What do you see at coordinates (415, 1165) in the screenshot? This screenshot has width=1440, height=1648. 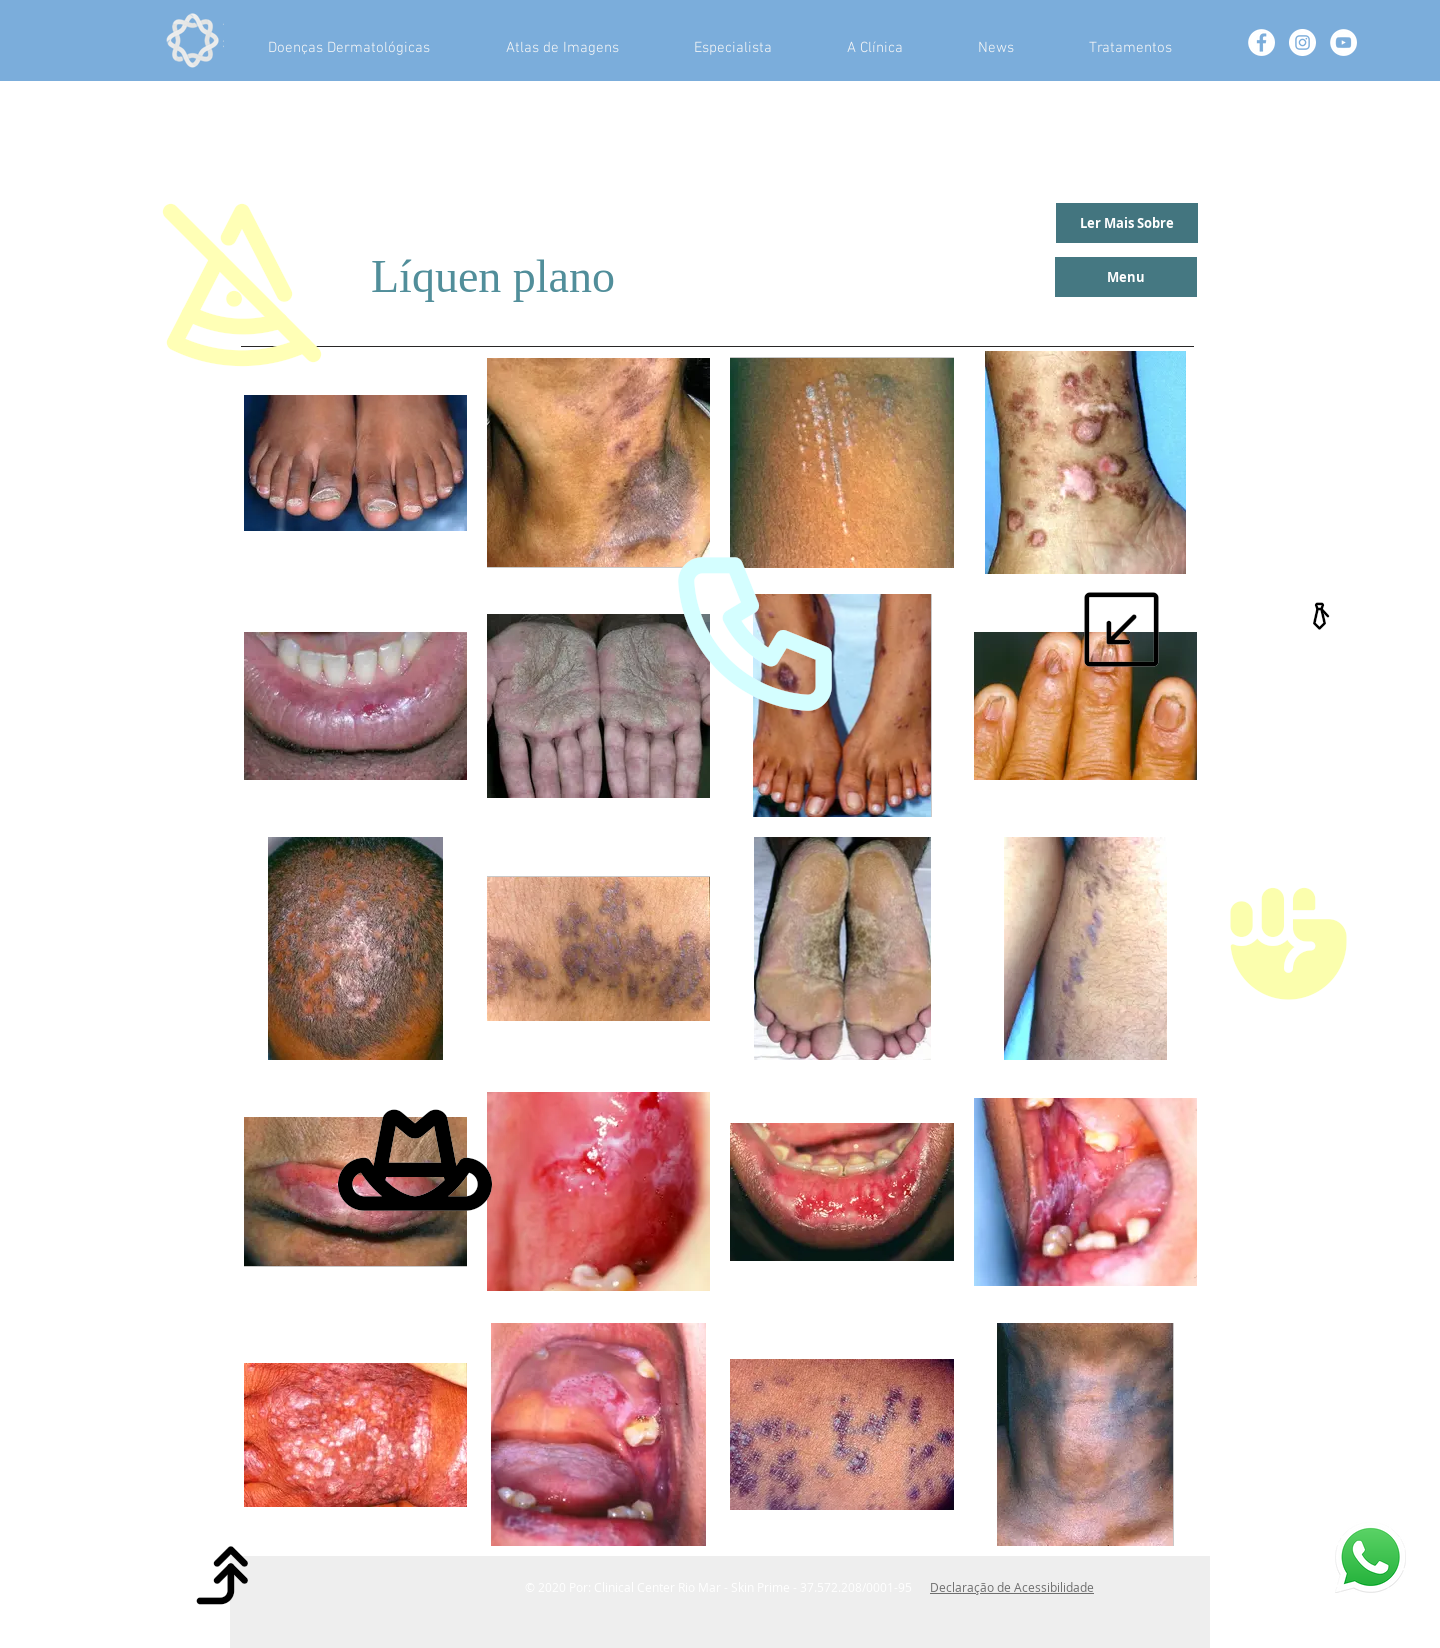 I see `select cowboy hat avatar or profile icon` at bounding box center [415, 1165].